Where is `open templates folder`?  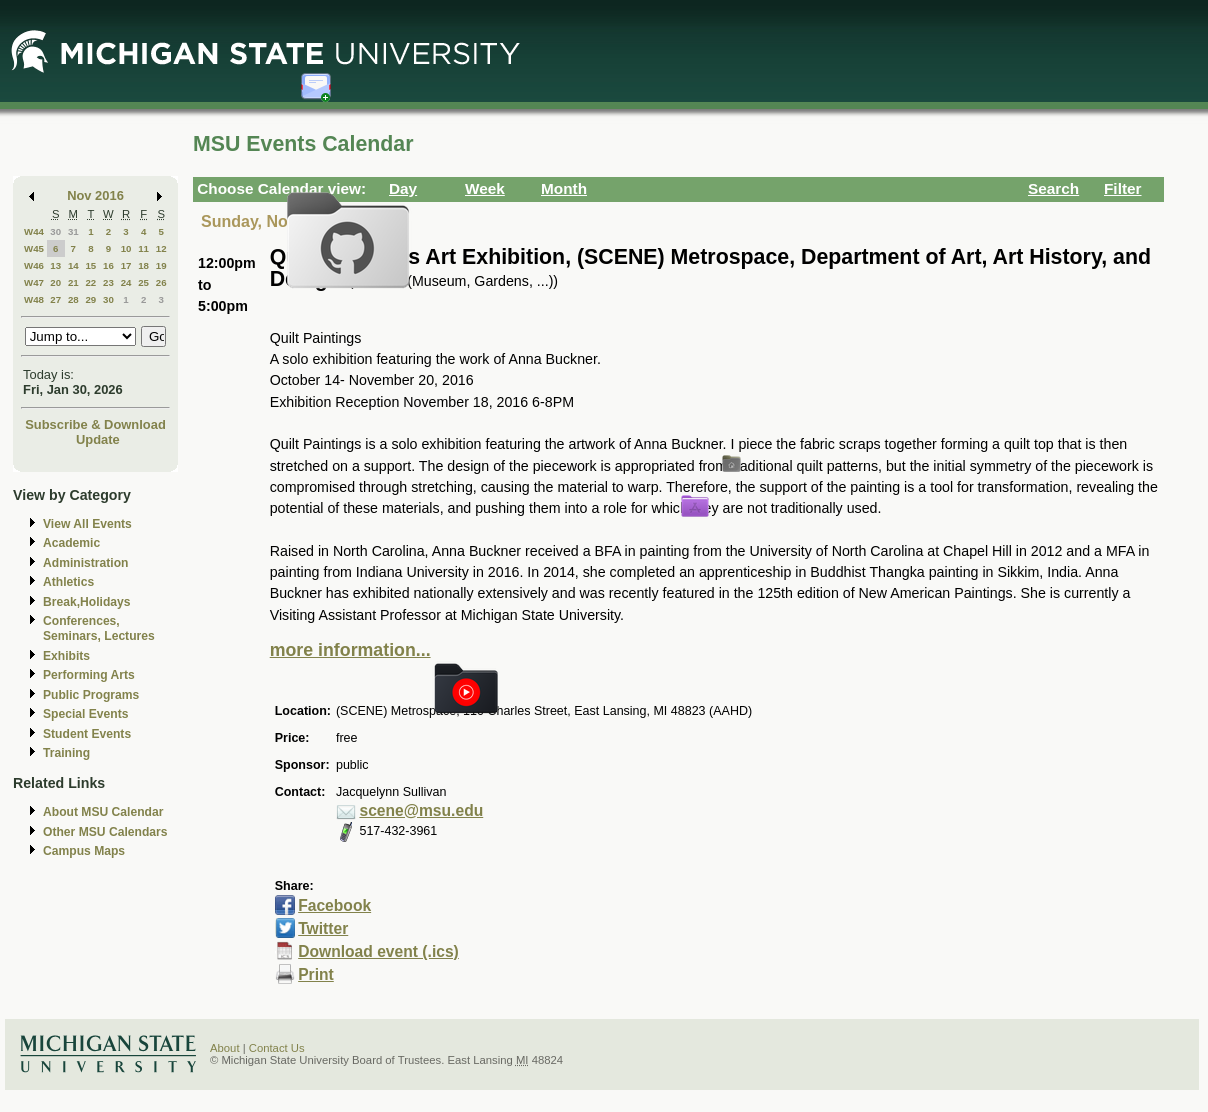 open templates folder is located at coordinates (695, 506).